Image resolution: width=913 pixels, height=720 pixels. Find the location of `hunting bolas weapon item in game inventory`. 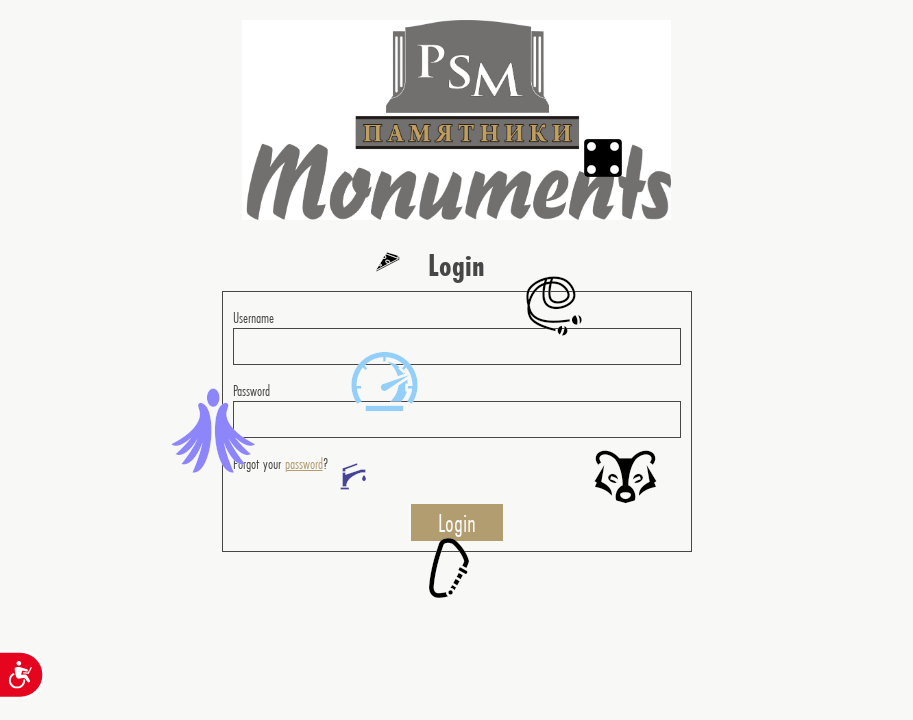

hunting bolas weapon item in game inventory is located at coordinates (554, 306).